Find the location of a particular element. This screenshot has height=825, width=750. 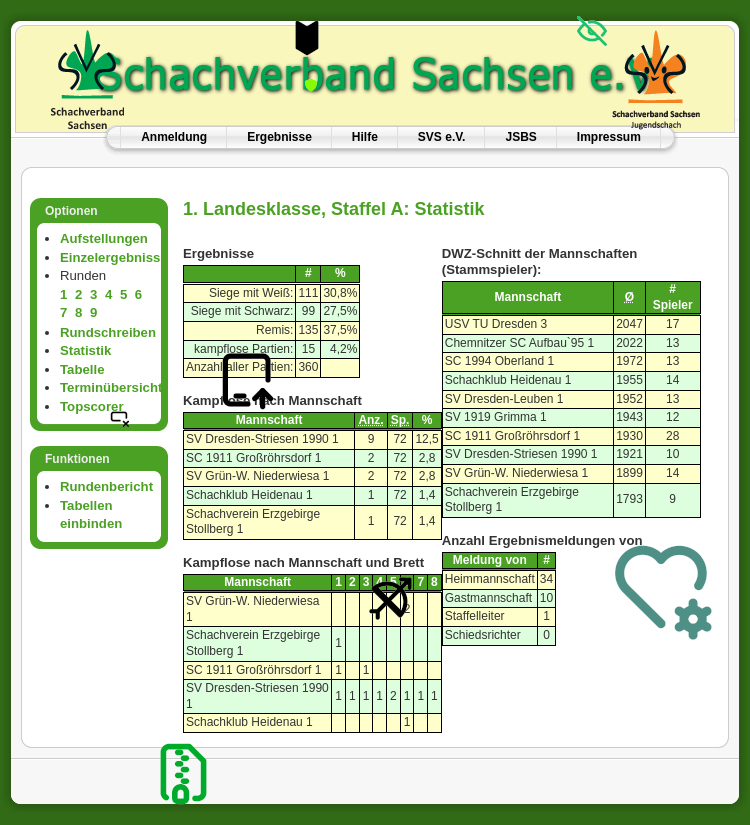

upload content to tablet device is located at coordinates (244, 380).